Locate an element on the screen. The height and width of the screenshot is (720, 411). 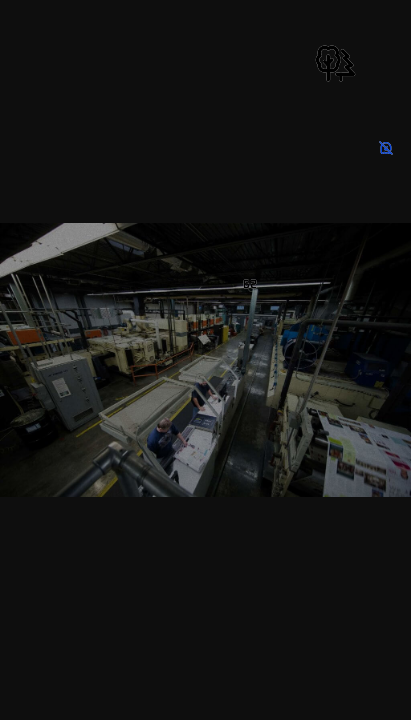
view parks or nature areas nearby is located at coordinates (335, 63).